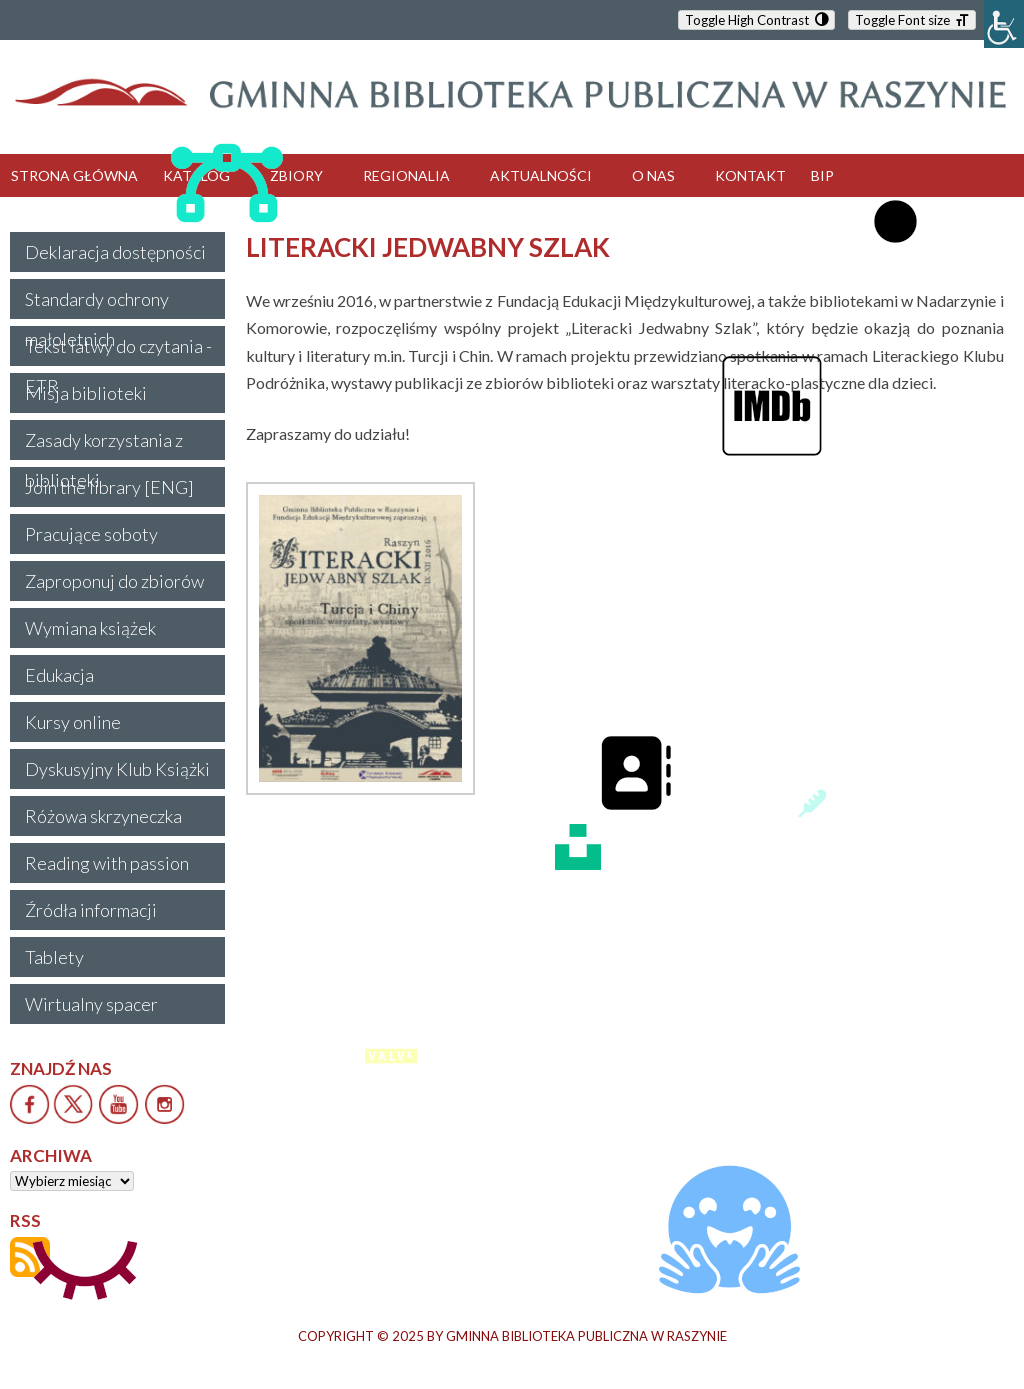 The image size is (1024, 1389). I want to click on edit vector path curves, so click(227, 183).